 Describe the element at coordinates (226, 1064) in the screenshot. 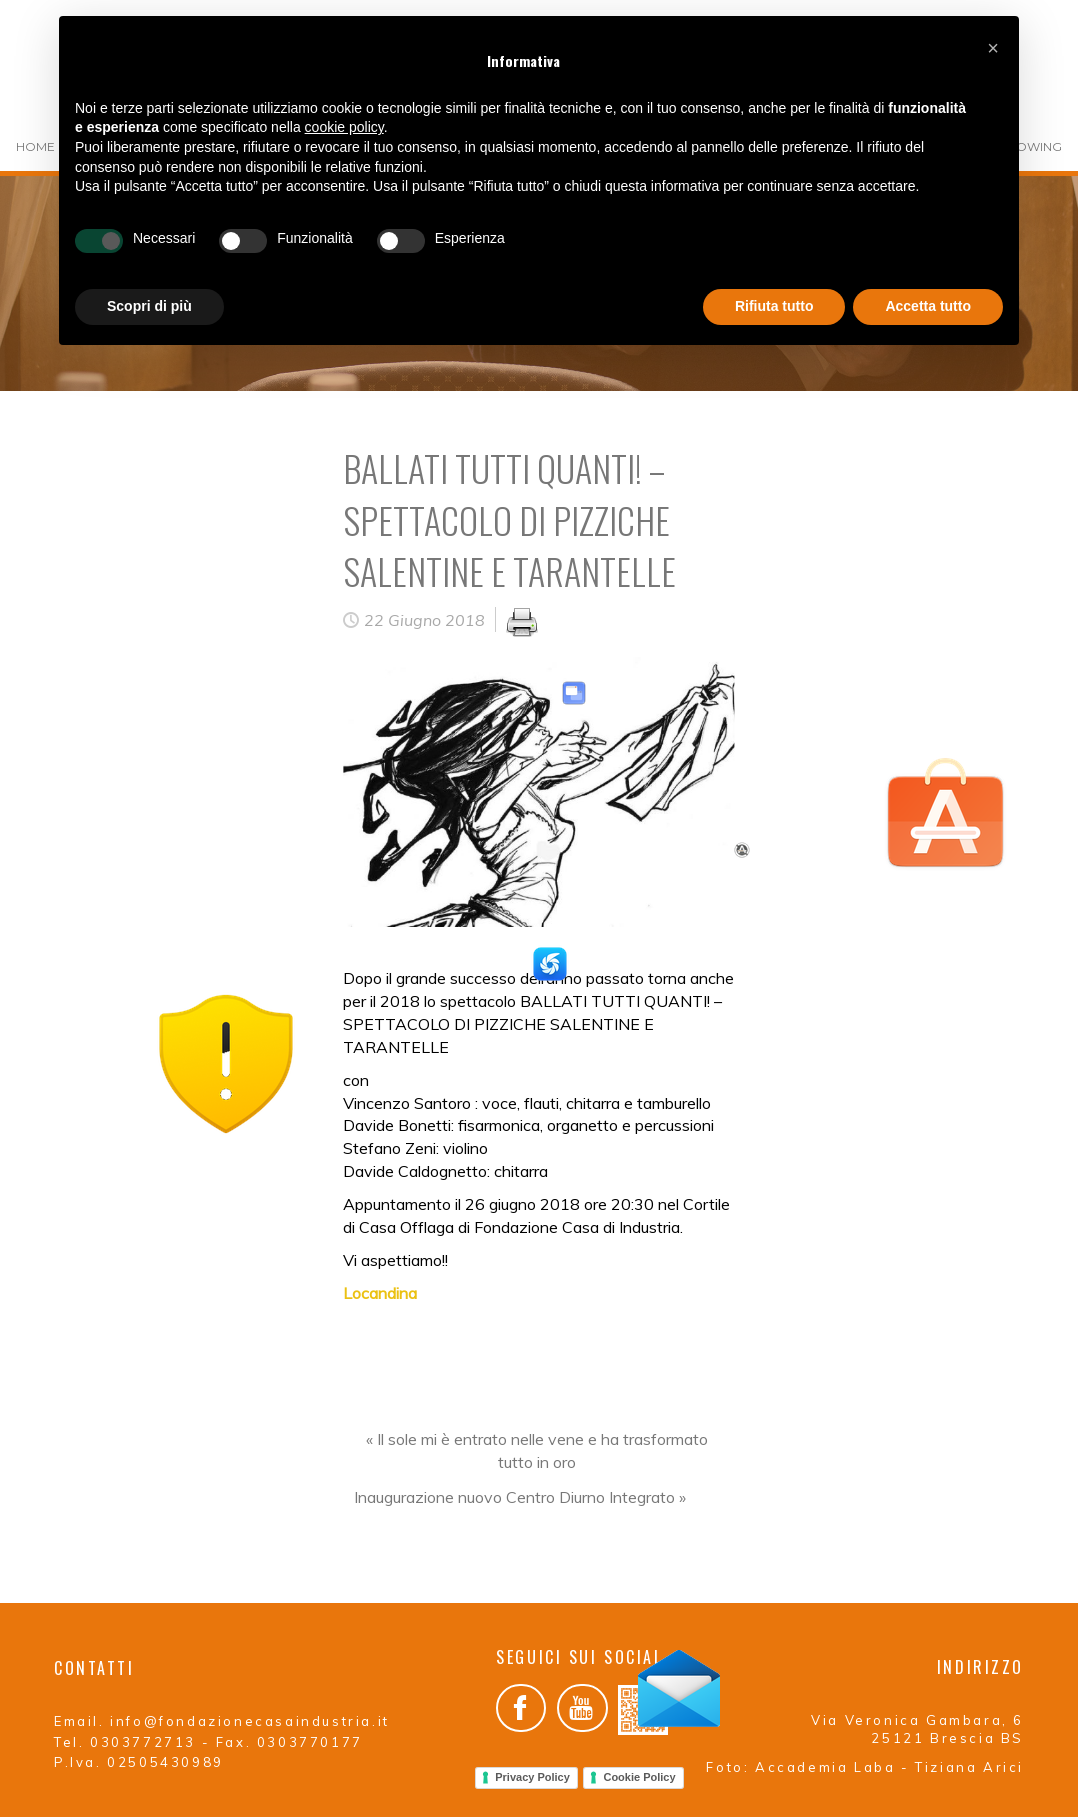

I see `indicates a security warning or alert` at that location.